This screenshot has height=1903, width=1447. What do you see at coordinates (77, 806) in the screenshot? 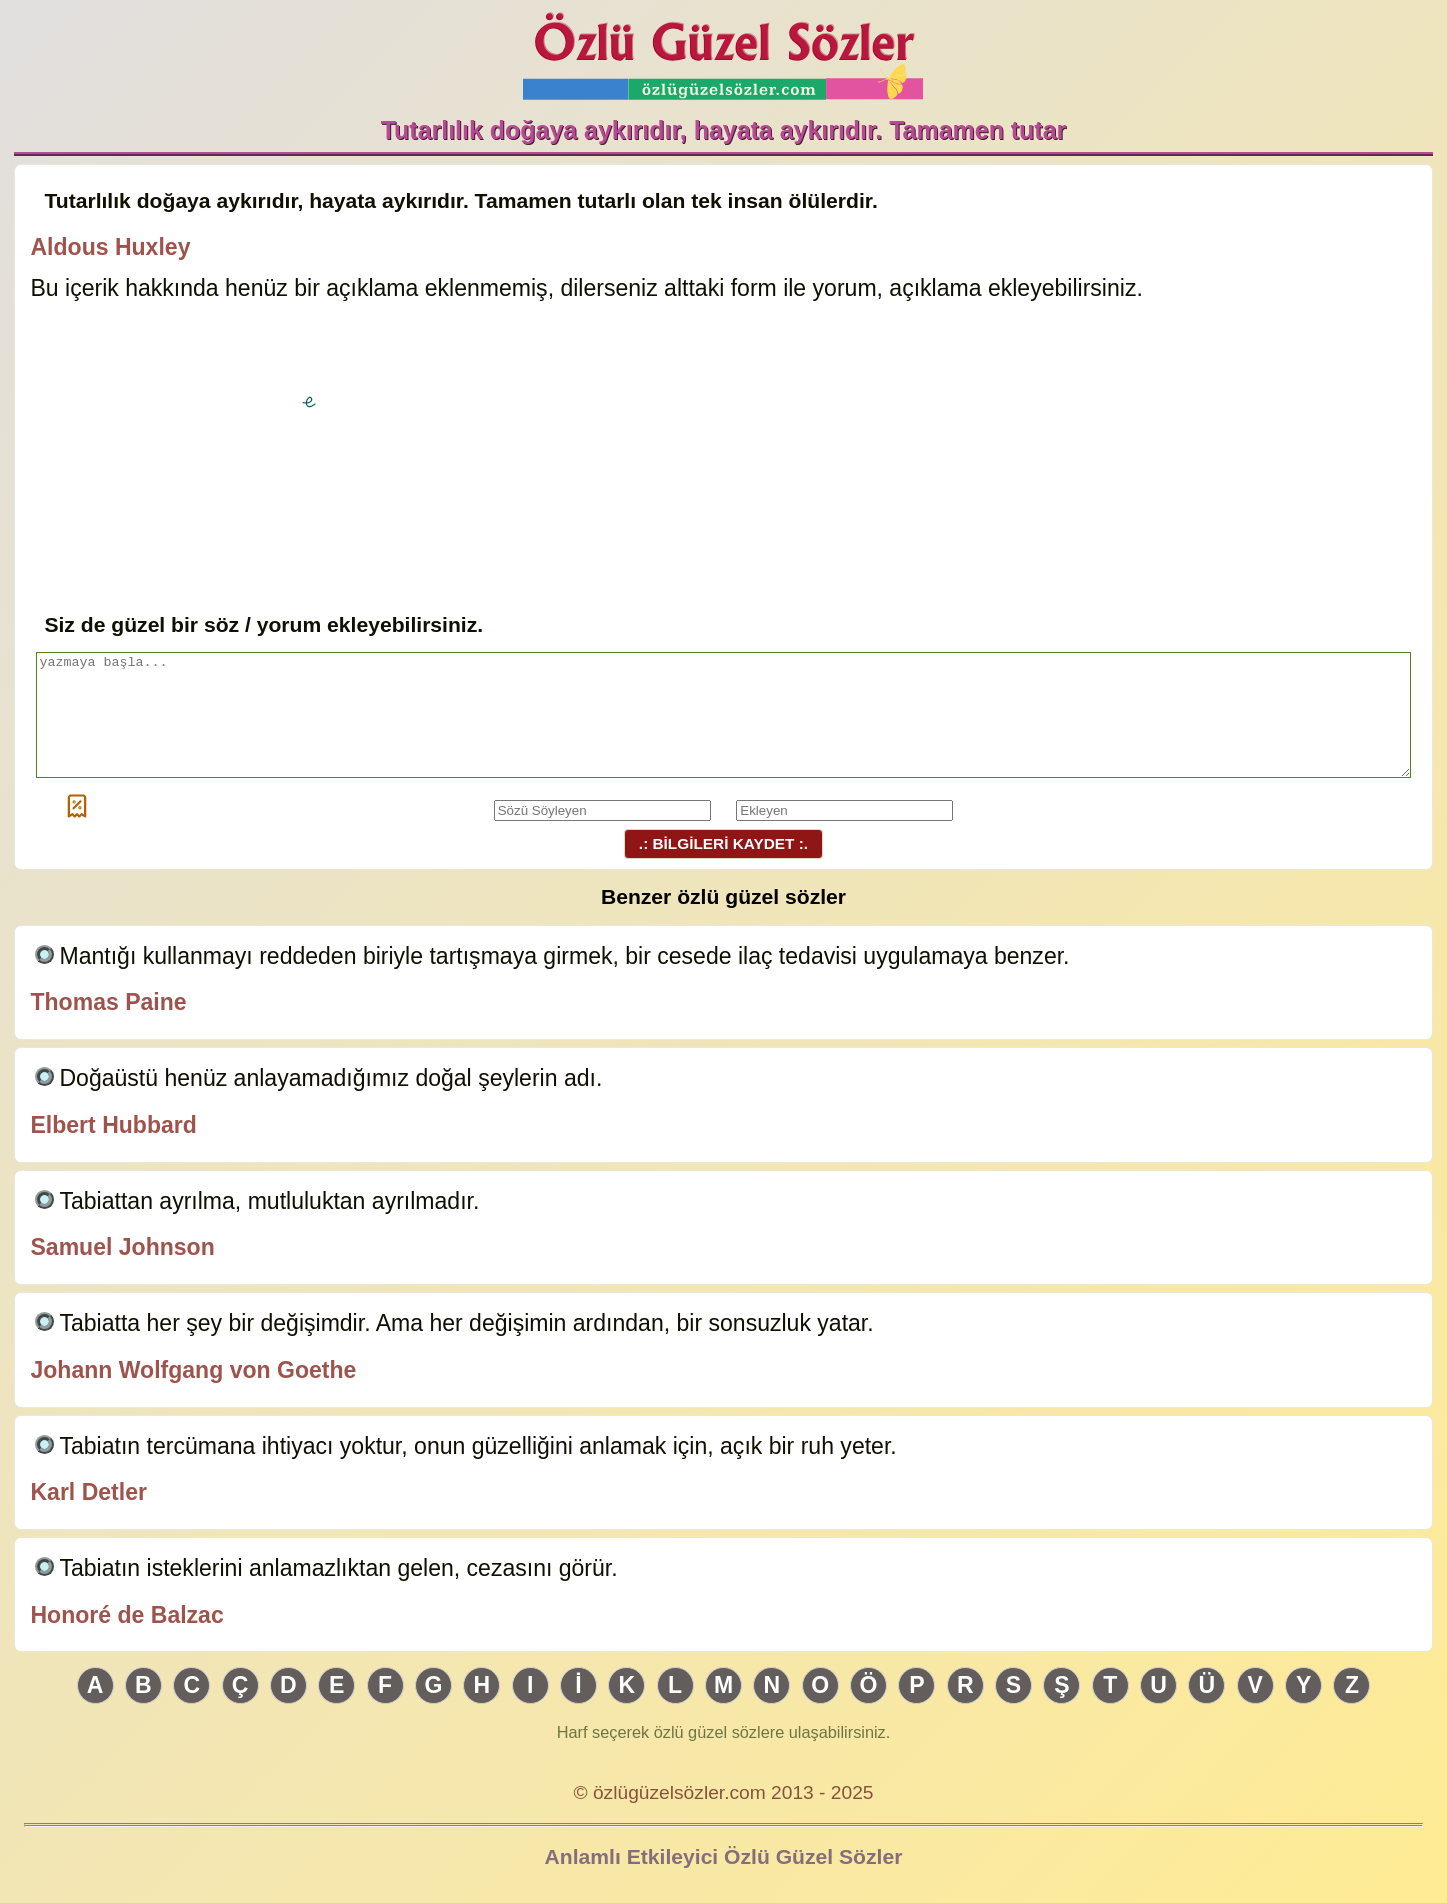
I see `view tax receipt or invoice` at bounding box center [77, 806].